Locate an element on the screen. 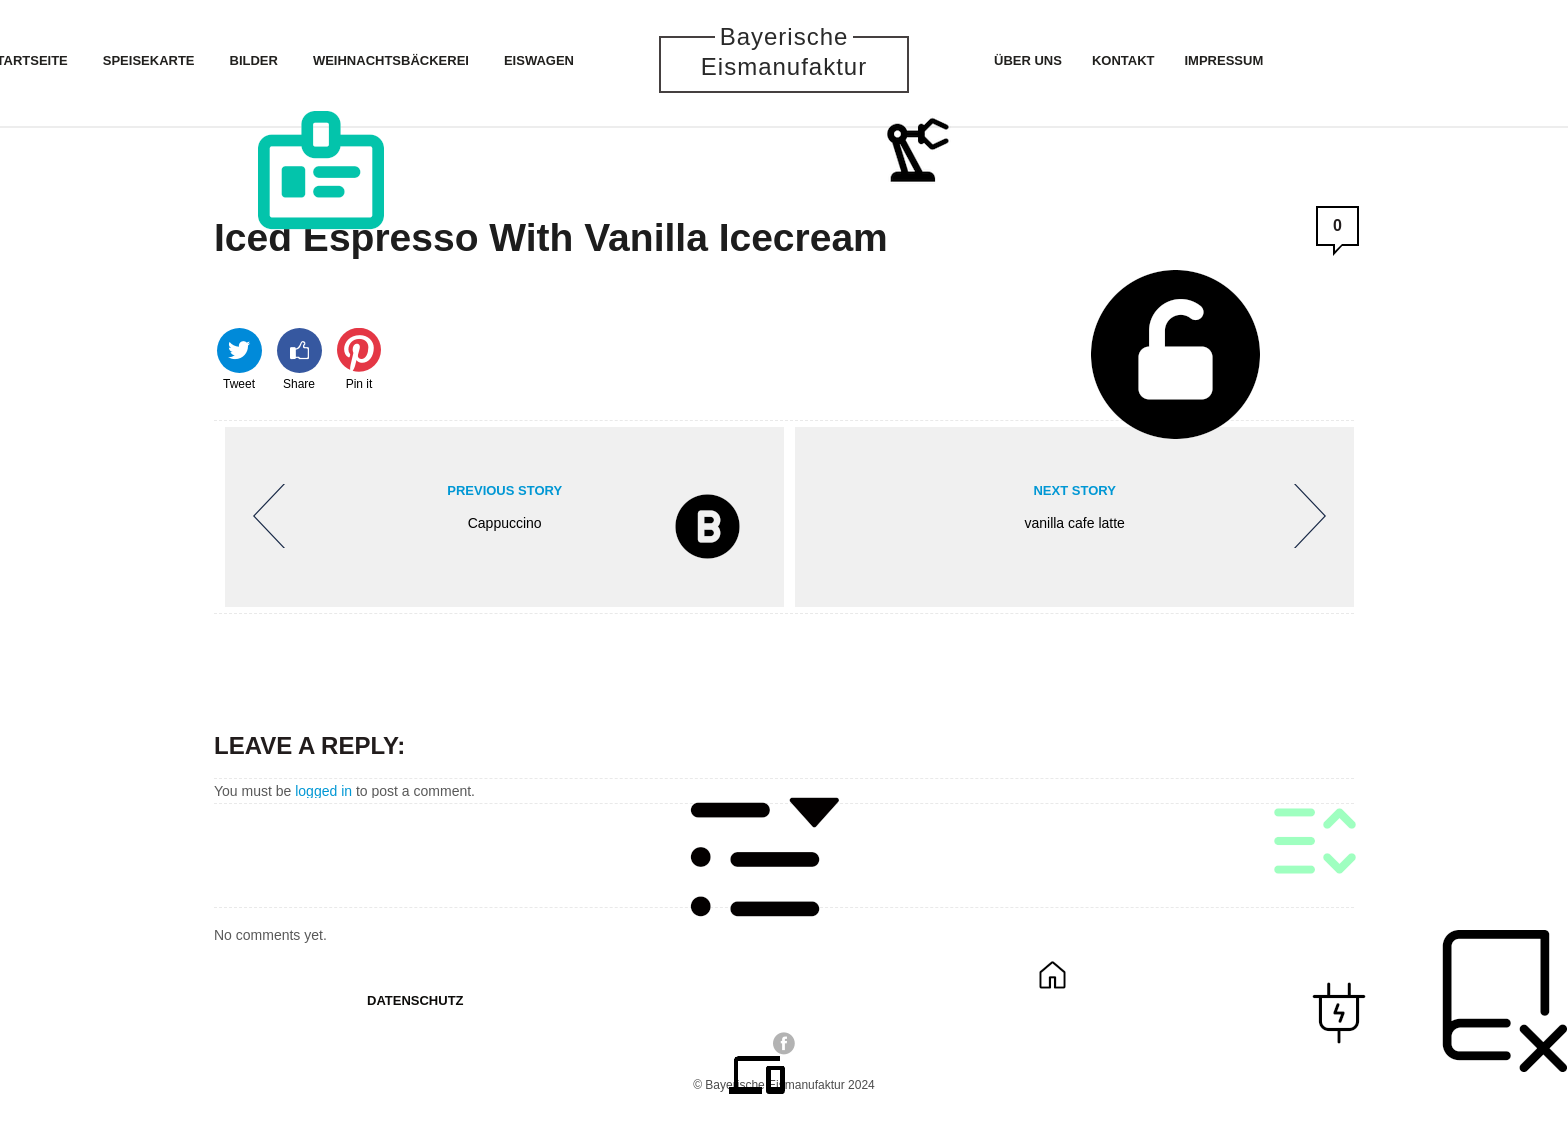 The image size is (1568, 1142). sort list items ascending or descending is located at coordinates (1315, 841).